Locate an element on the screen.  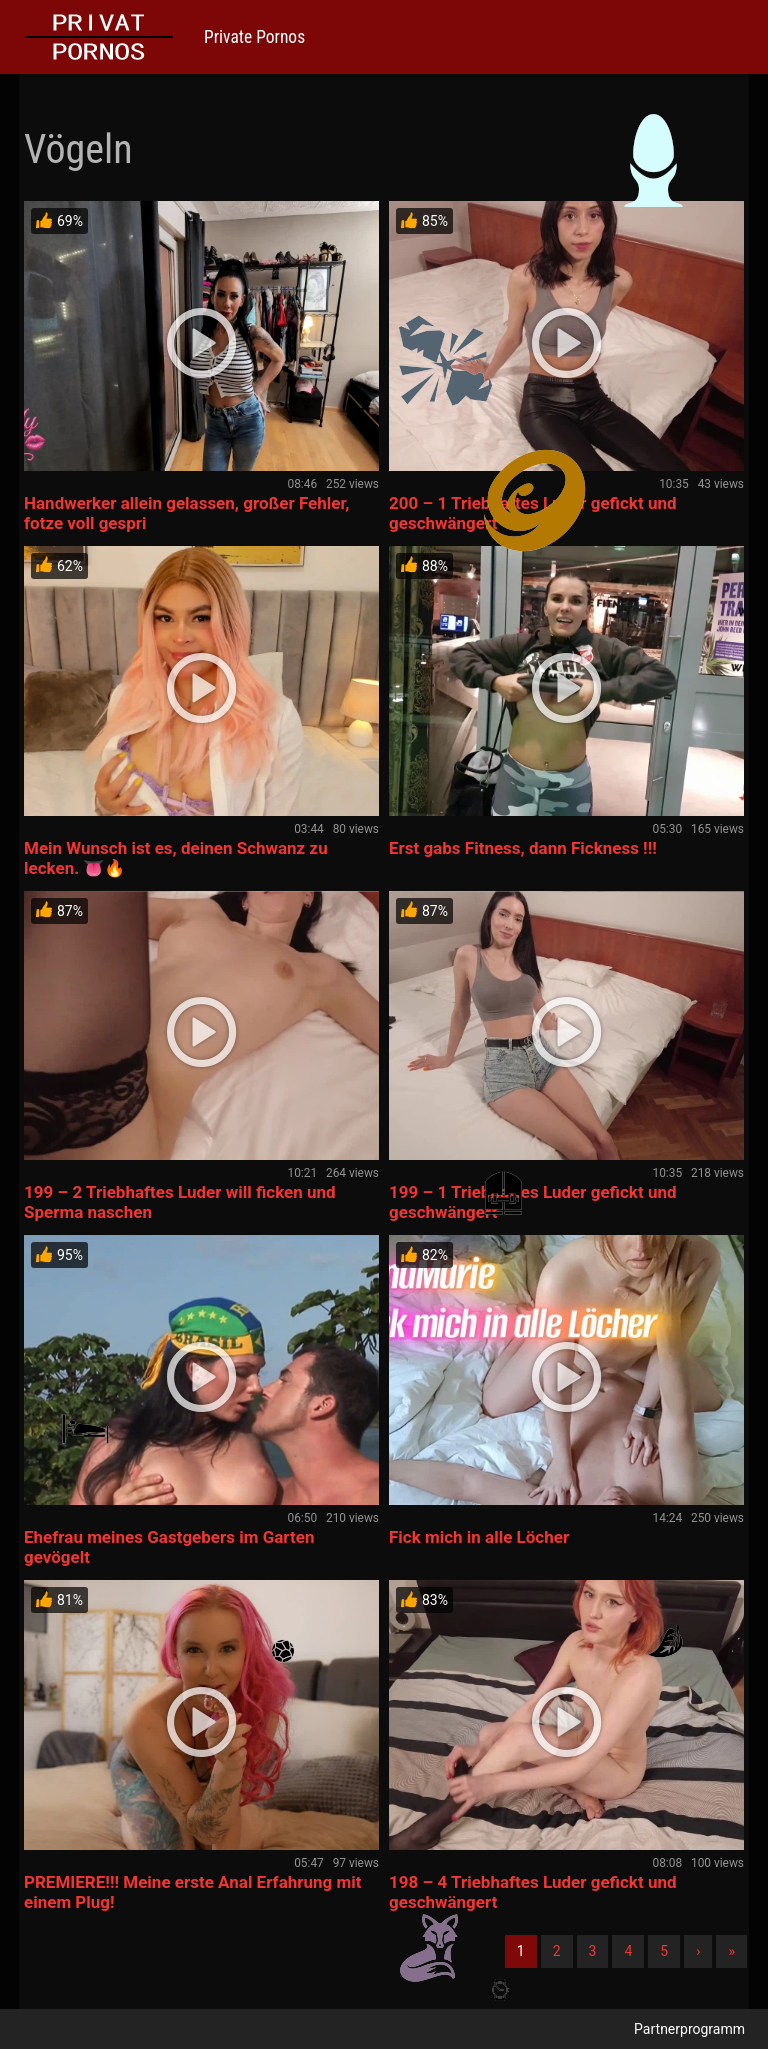
a locked or inaccessible area in a game is located at coordinates (503, 1191).